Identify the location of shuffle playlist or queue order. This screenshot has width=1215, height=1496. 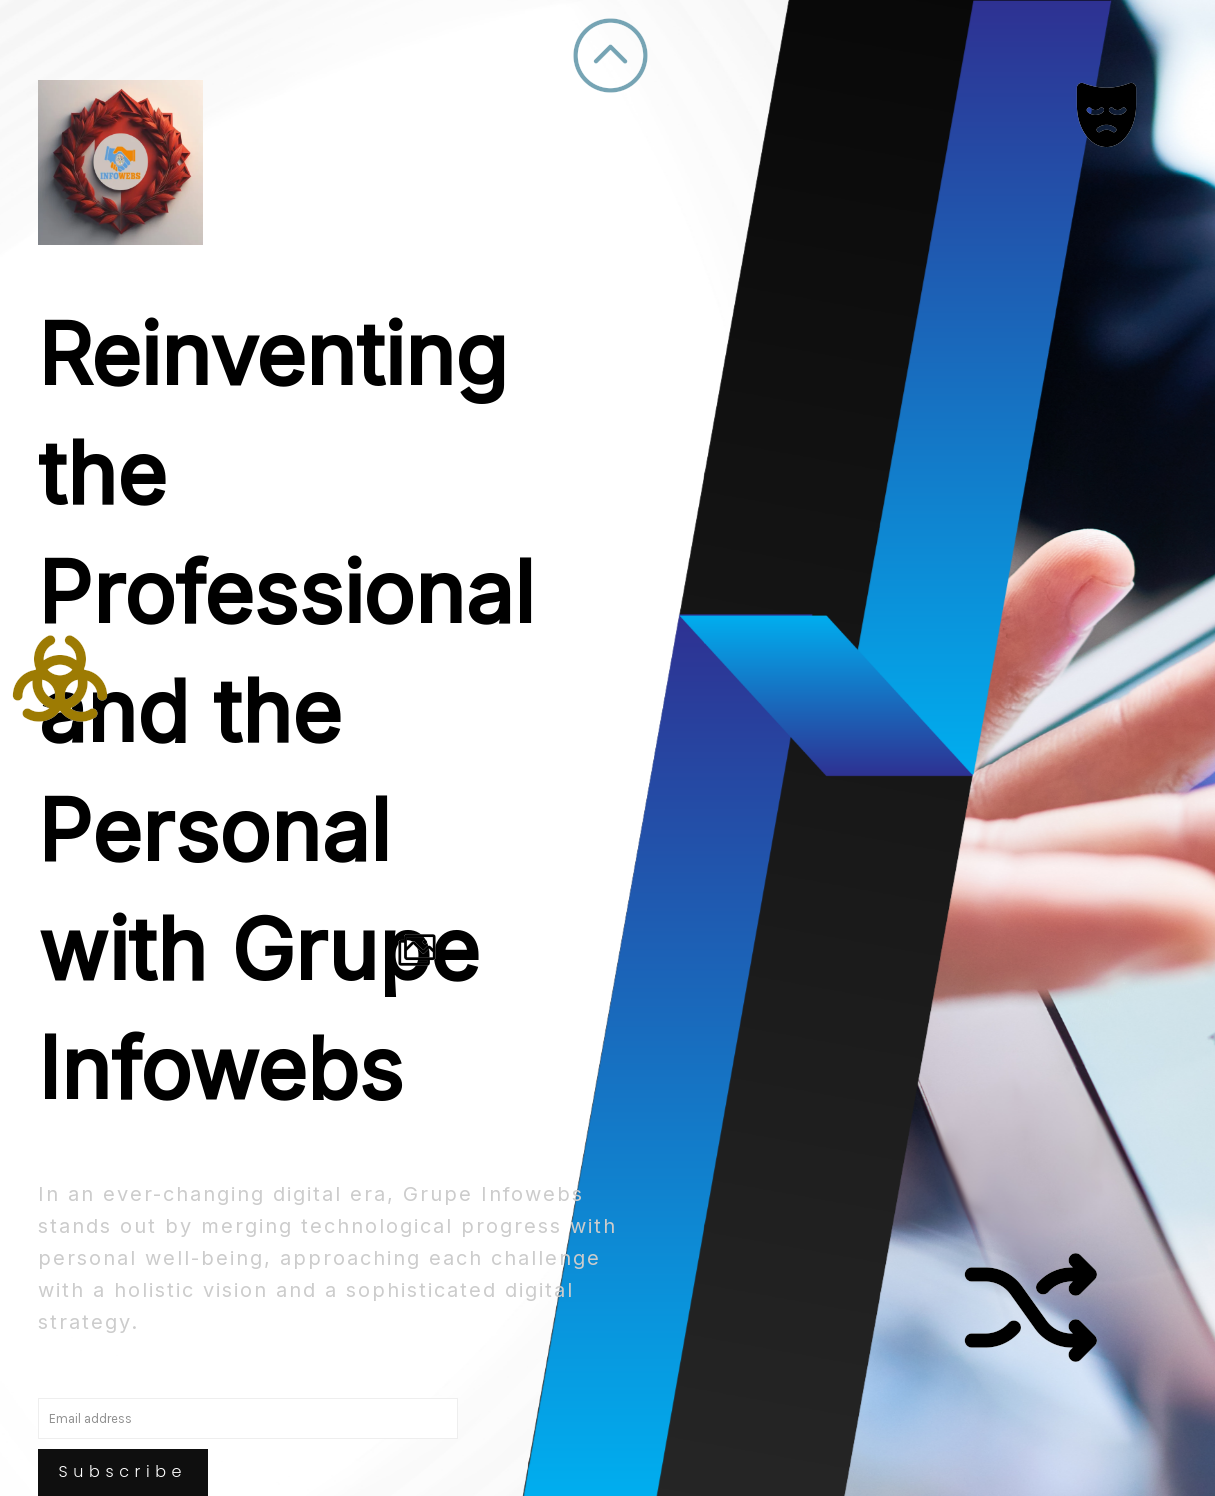
(1028, 1307).